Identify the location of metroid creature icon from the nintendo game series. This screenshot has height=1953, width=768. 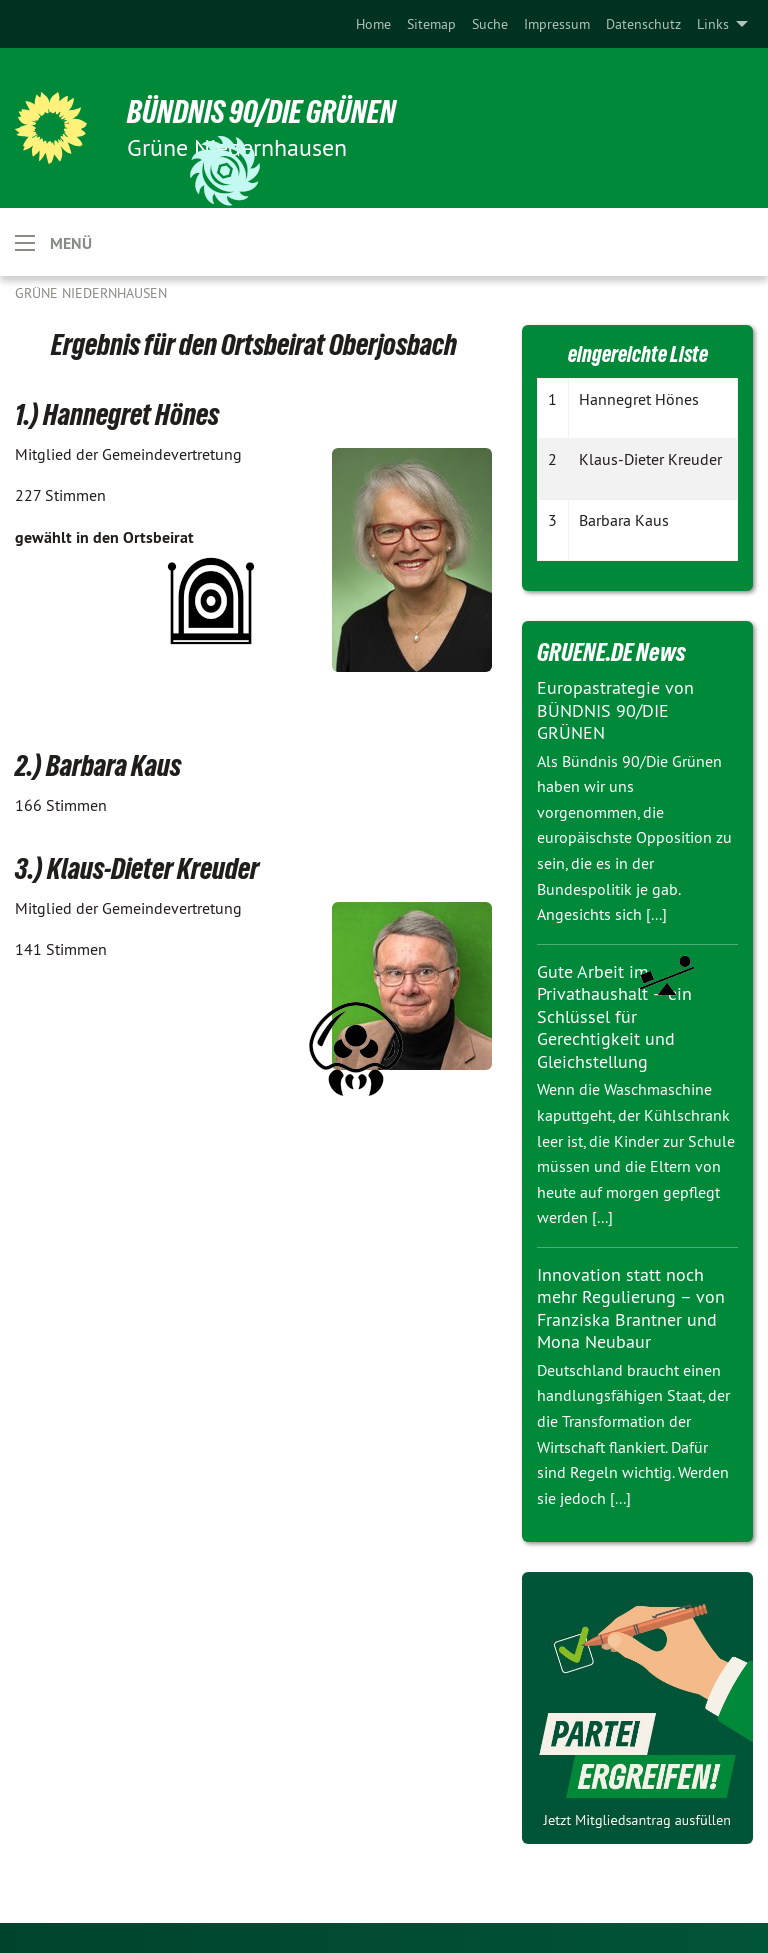
(356, 1049).